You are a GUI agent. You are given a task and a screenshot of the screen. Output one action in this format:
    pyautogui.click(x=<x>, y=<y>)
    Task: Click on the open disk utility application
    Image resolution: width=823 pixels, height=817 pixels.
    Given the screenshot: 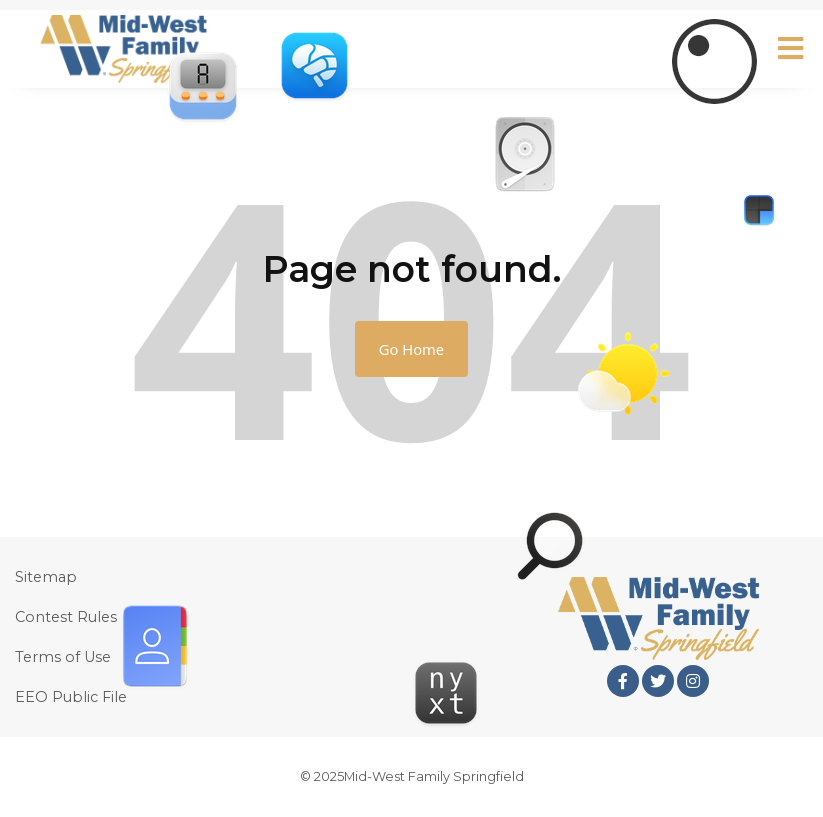 What is the action you would take?
    pyautogui.click(x=525, y=154)
    